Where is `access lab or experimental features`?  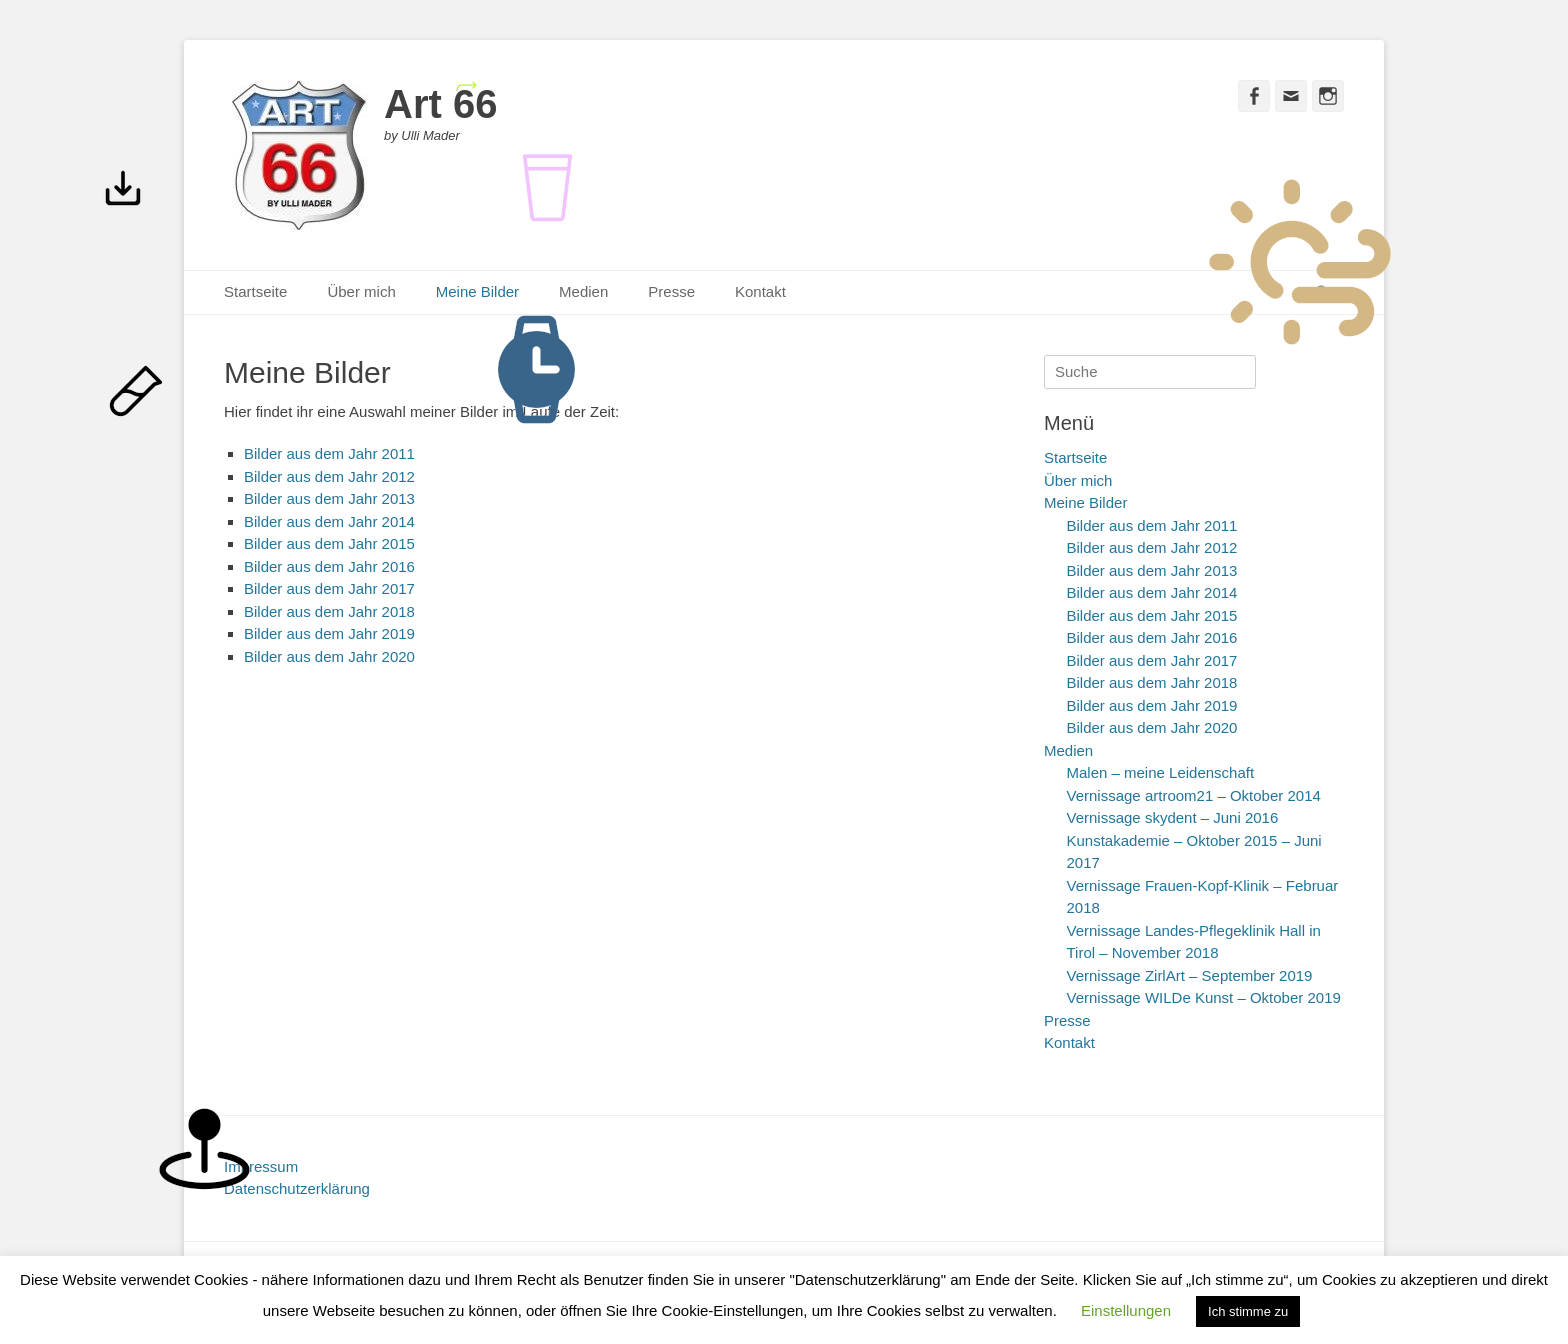 access lab or experimental features is located at coordinates (135, 391).